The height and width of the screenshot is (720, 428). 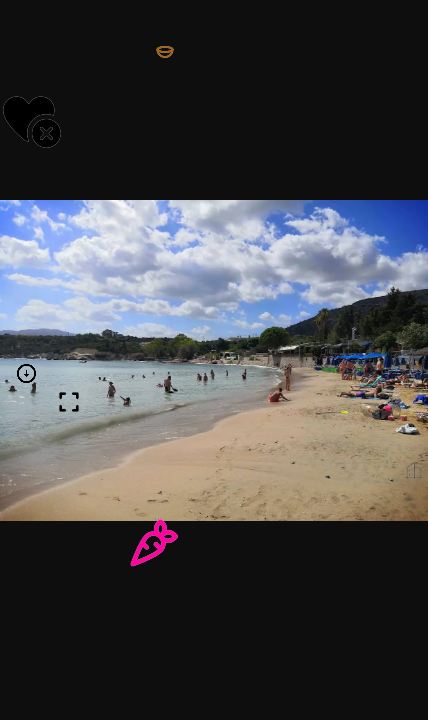 What do you see at coordinates (32, 119) in the screenshot?
I see `remove item from favorites` at bounding box center [32, 119].